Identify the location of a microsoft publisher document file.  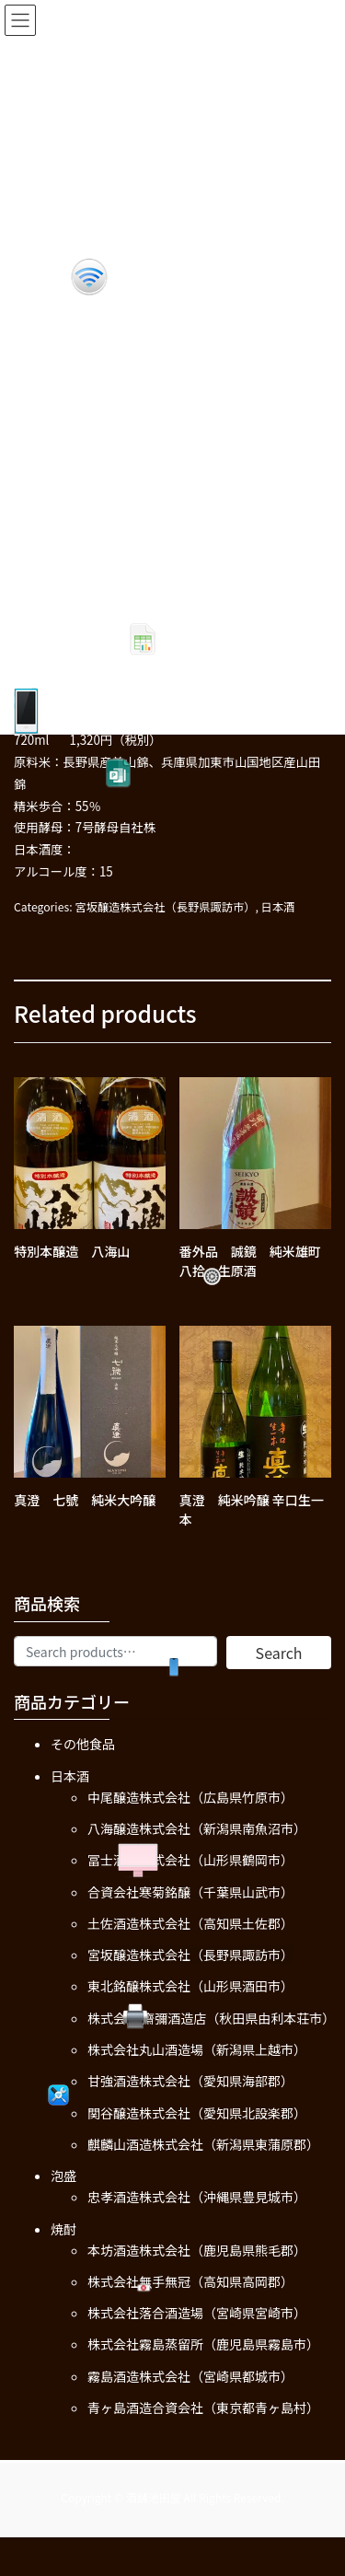
(118, 772).